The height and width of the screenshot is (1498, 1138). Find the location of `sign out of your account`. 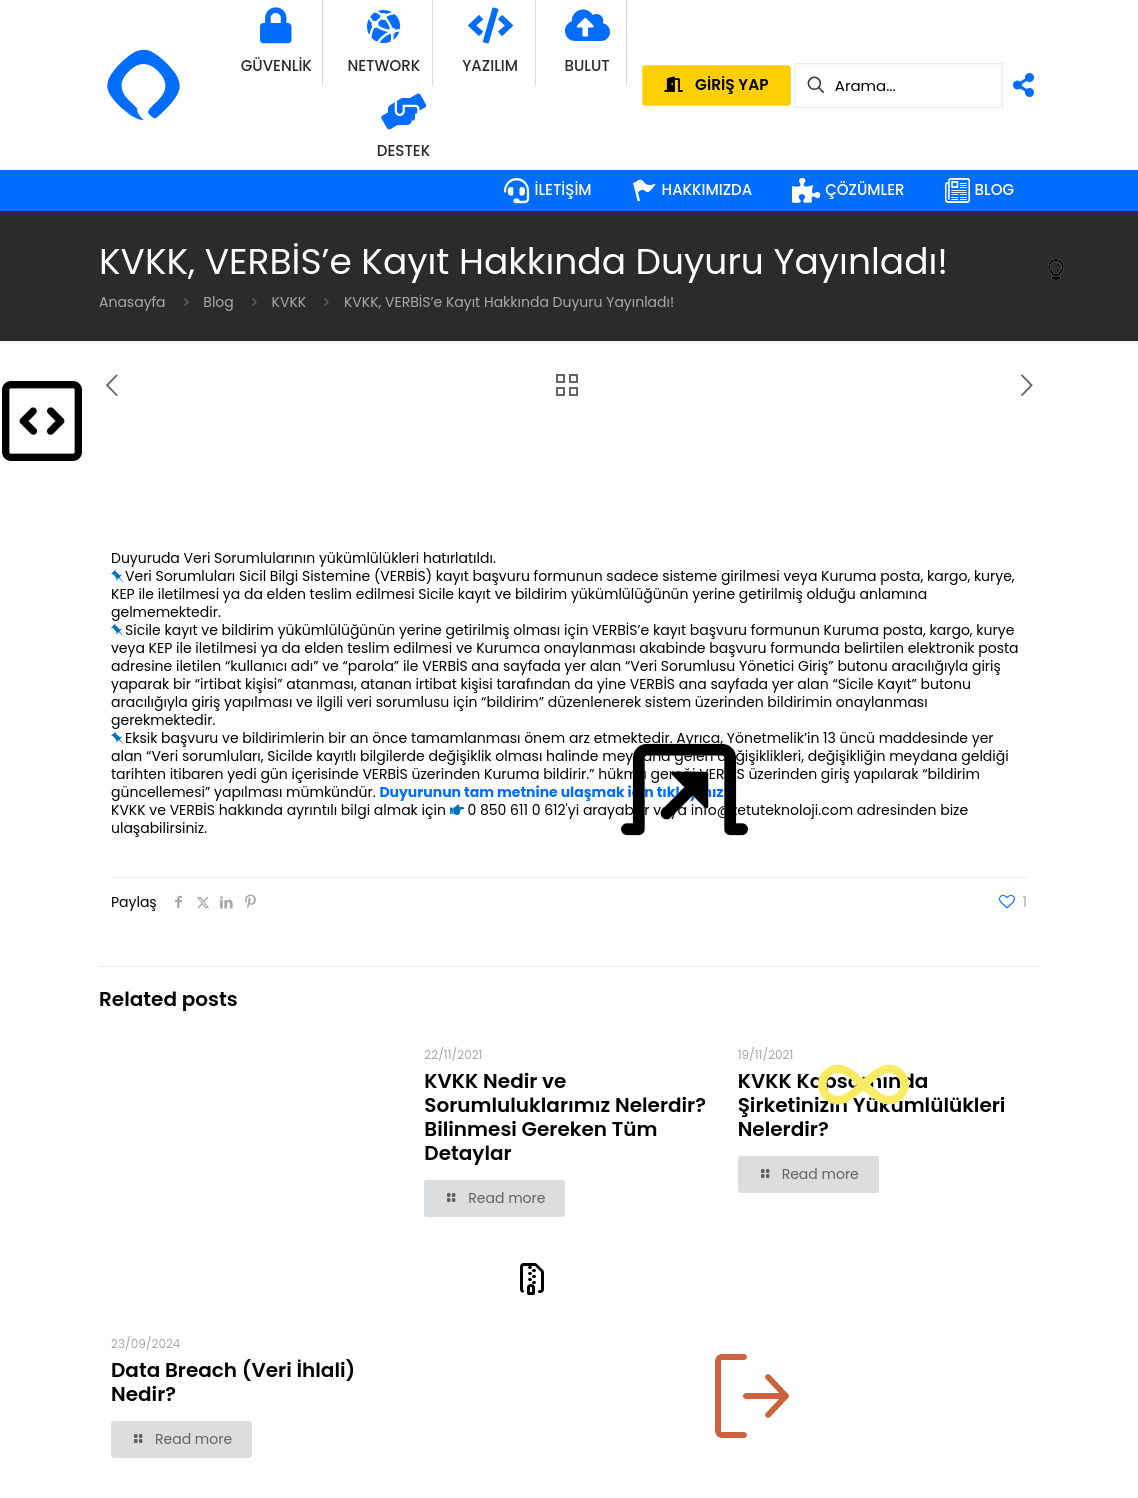

sign out of your account is located at coordinates (751, 1396).